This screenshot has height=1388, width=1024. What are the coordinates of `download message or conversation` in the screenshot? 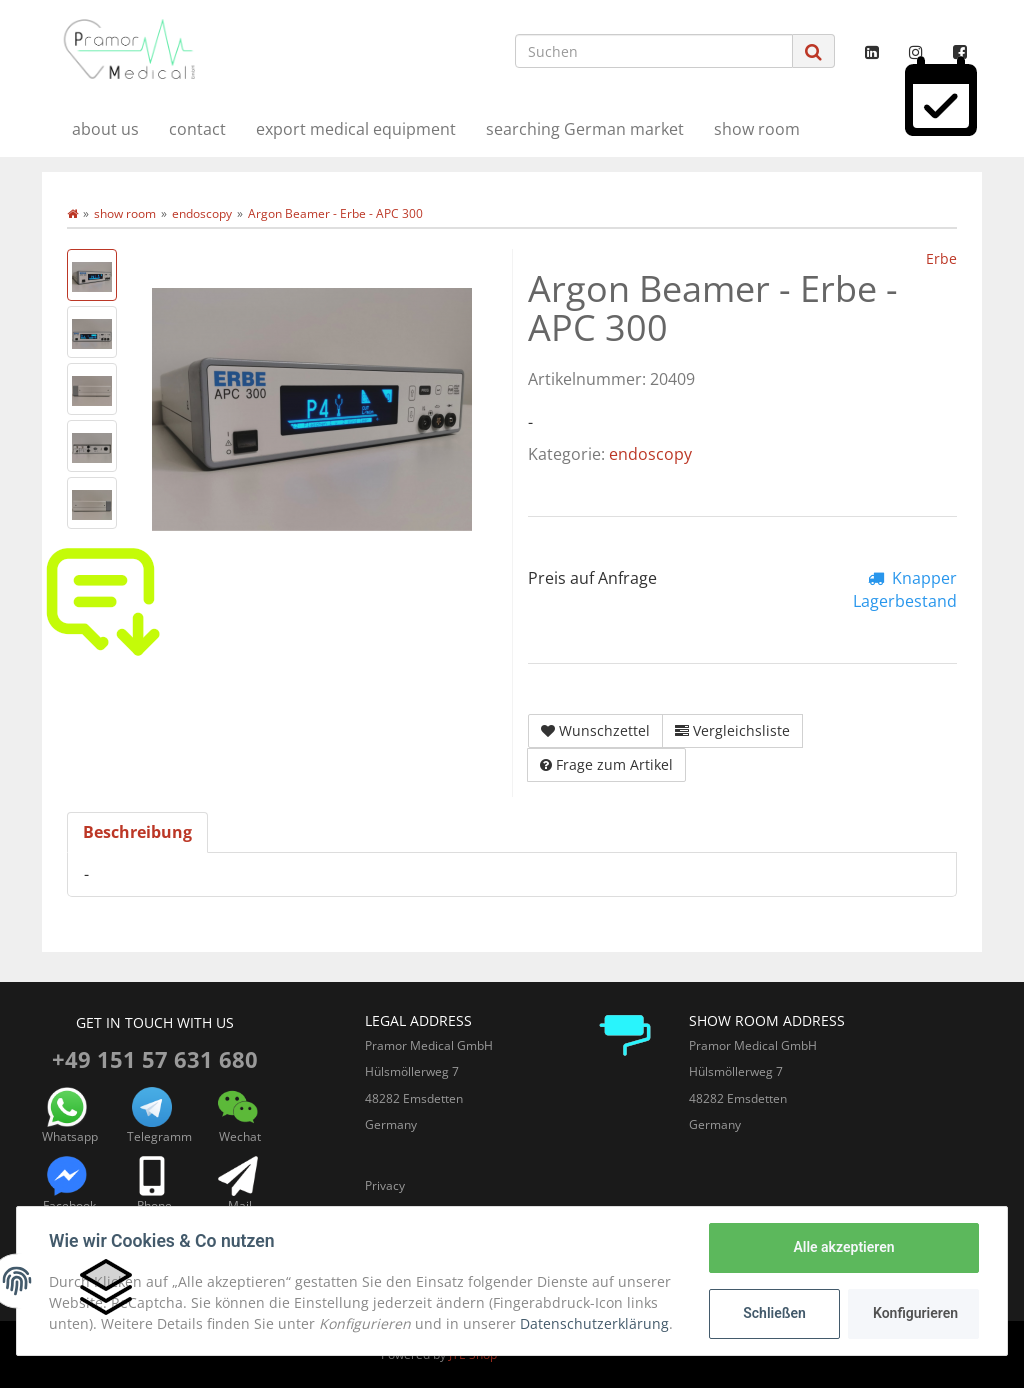 It's located at (100, 596).